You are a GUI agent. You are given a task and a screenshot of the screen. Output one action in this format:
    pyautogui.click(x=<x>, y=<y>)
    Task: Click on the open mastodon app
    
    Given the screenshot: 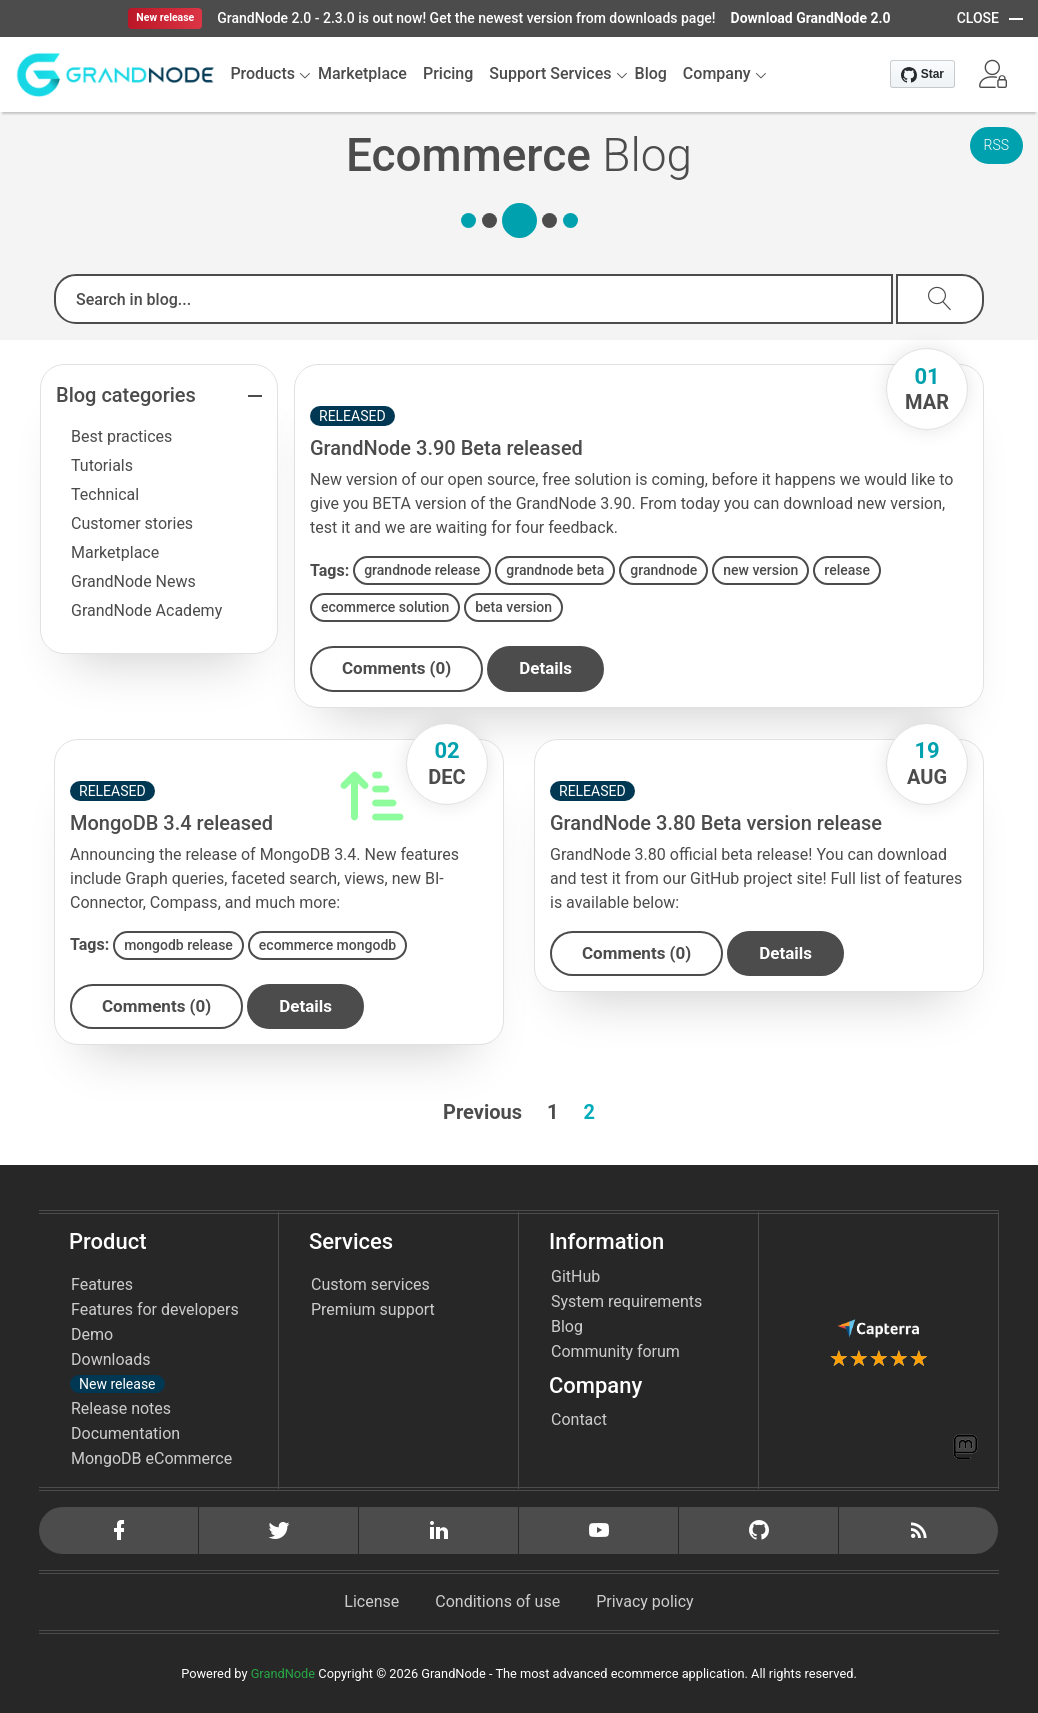 What is the action you would take?
    pyautogui.click(x=965, y=1446)
    